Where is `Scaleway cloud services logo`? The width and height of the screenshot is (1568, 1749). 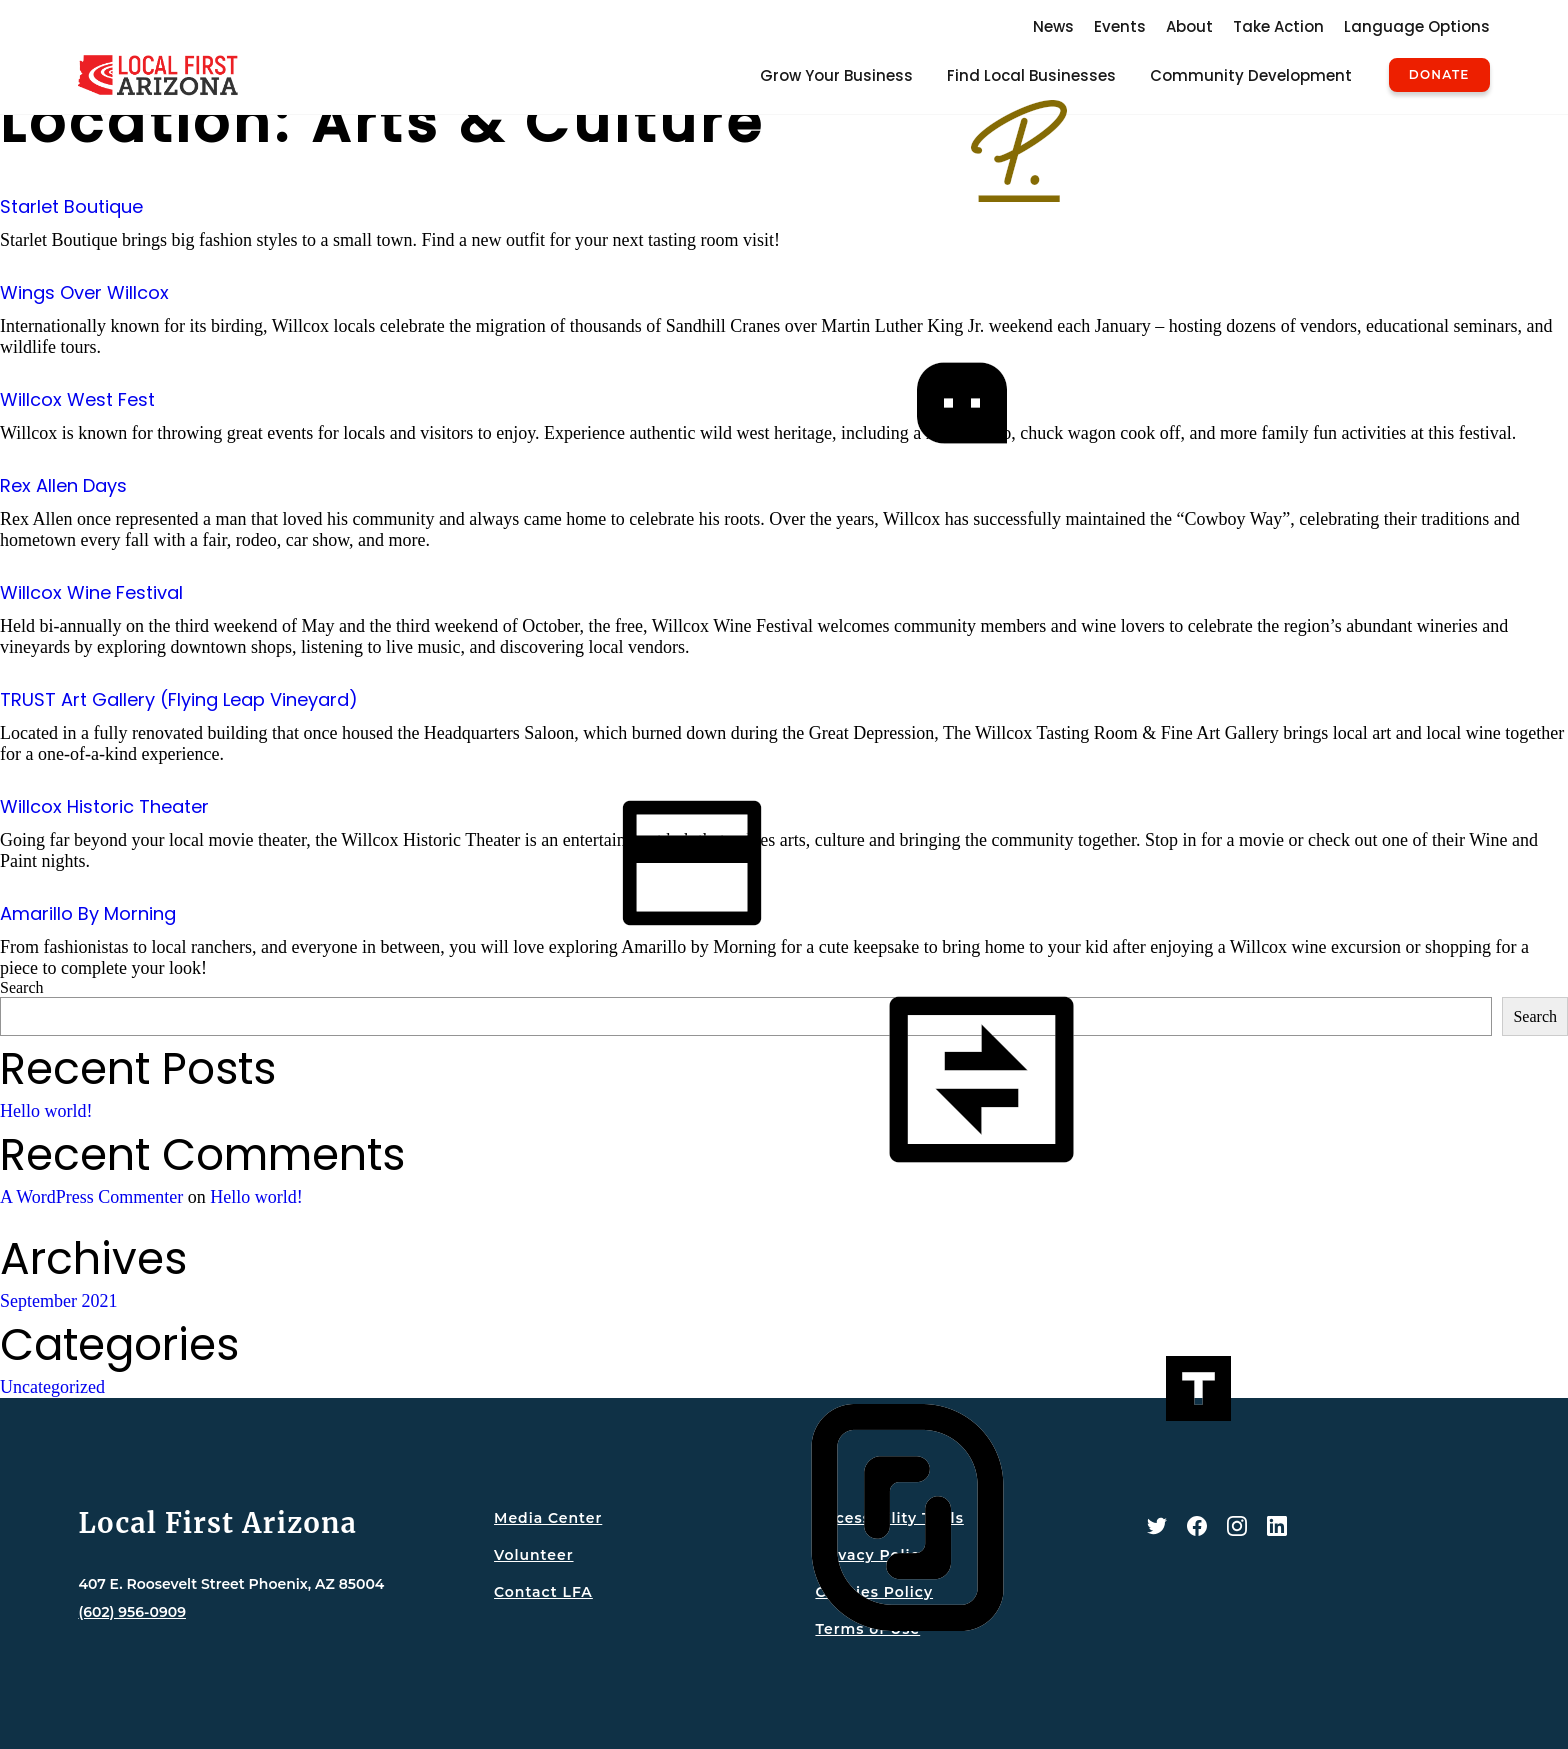
Scaleway cloud services logo is located at coordinates (907, 1517).